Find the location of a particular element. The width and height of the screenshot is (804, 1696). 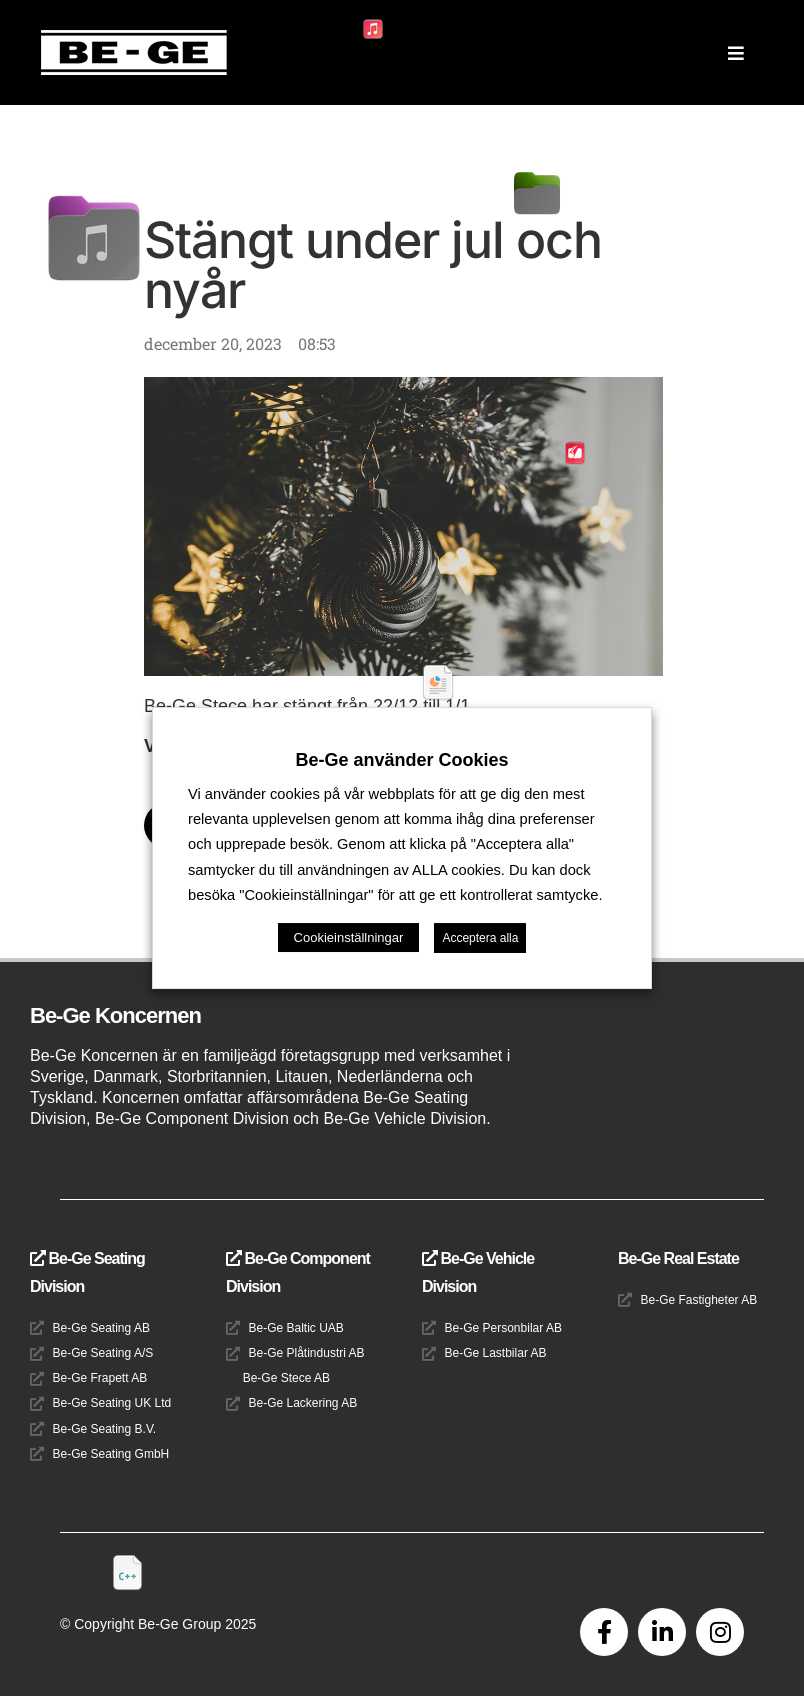

open your music folder is located at coordinates (94, 238).